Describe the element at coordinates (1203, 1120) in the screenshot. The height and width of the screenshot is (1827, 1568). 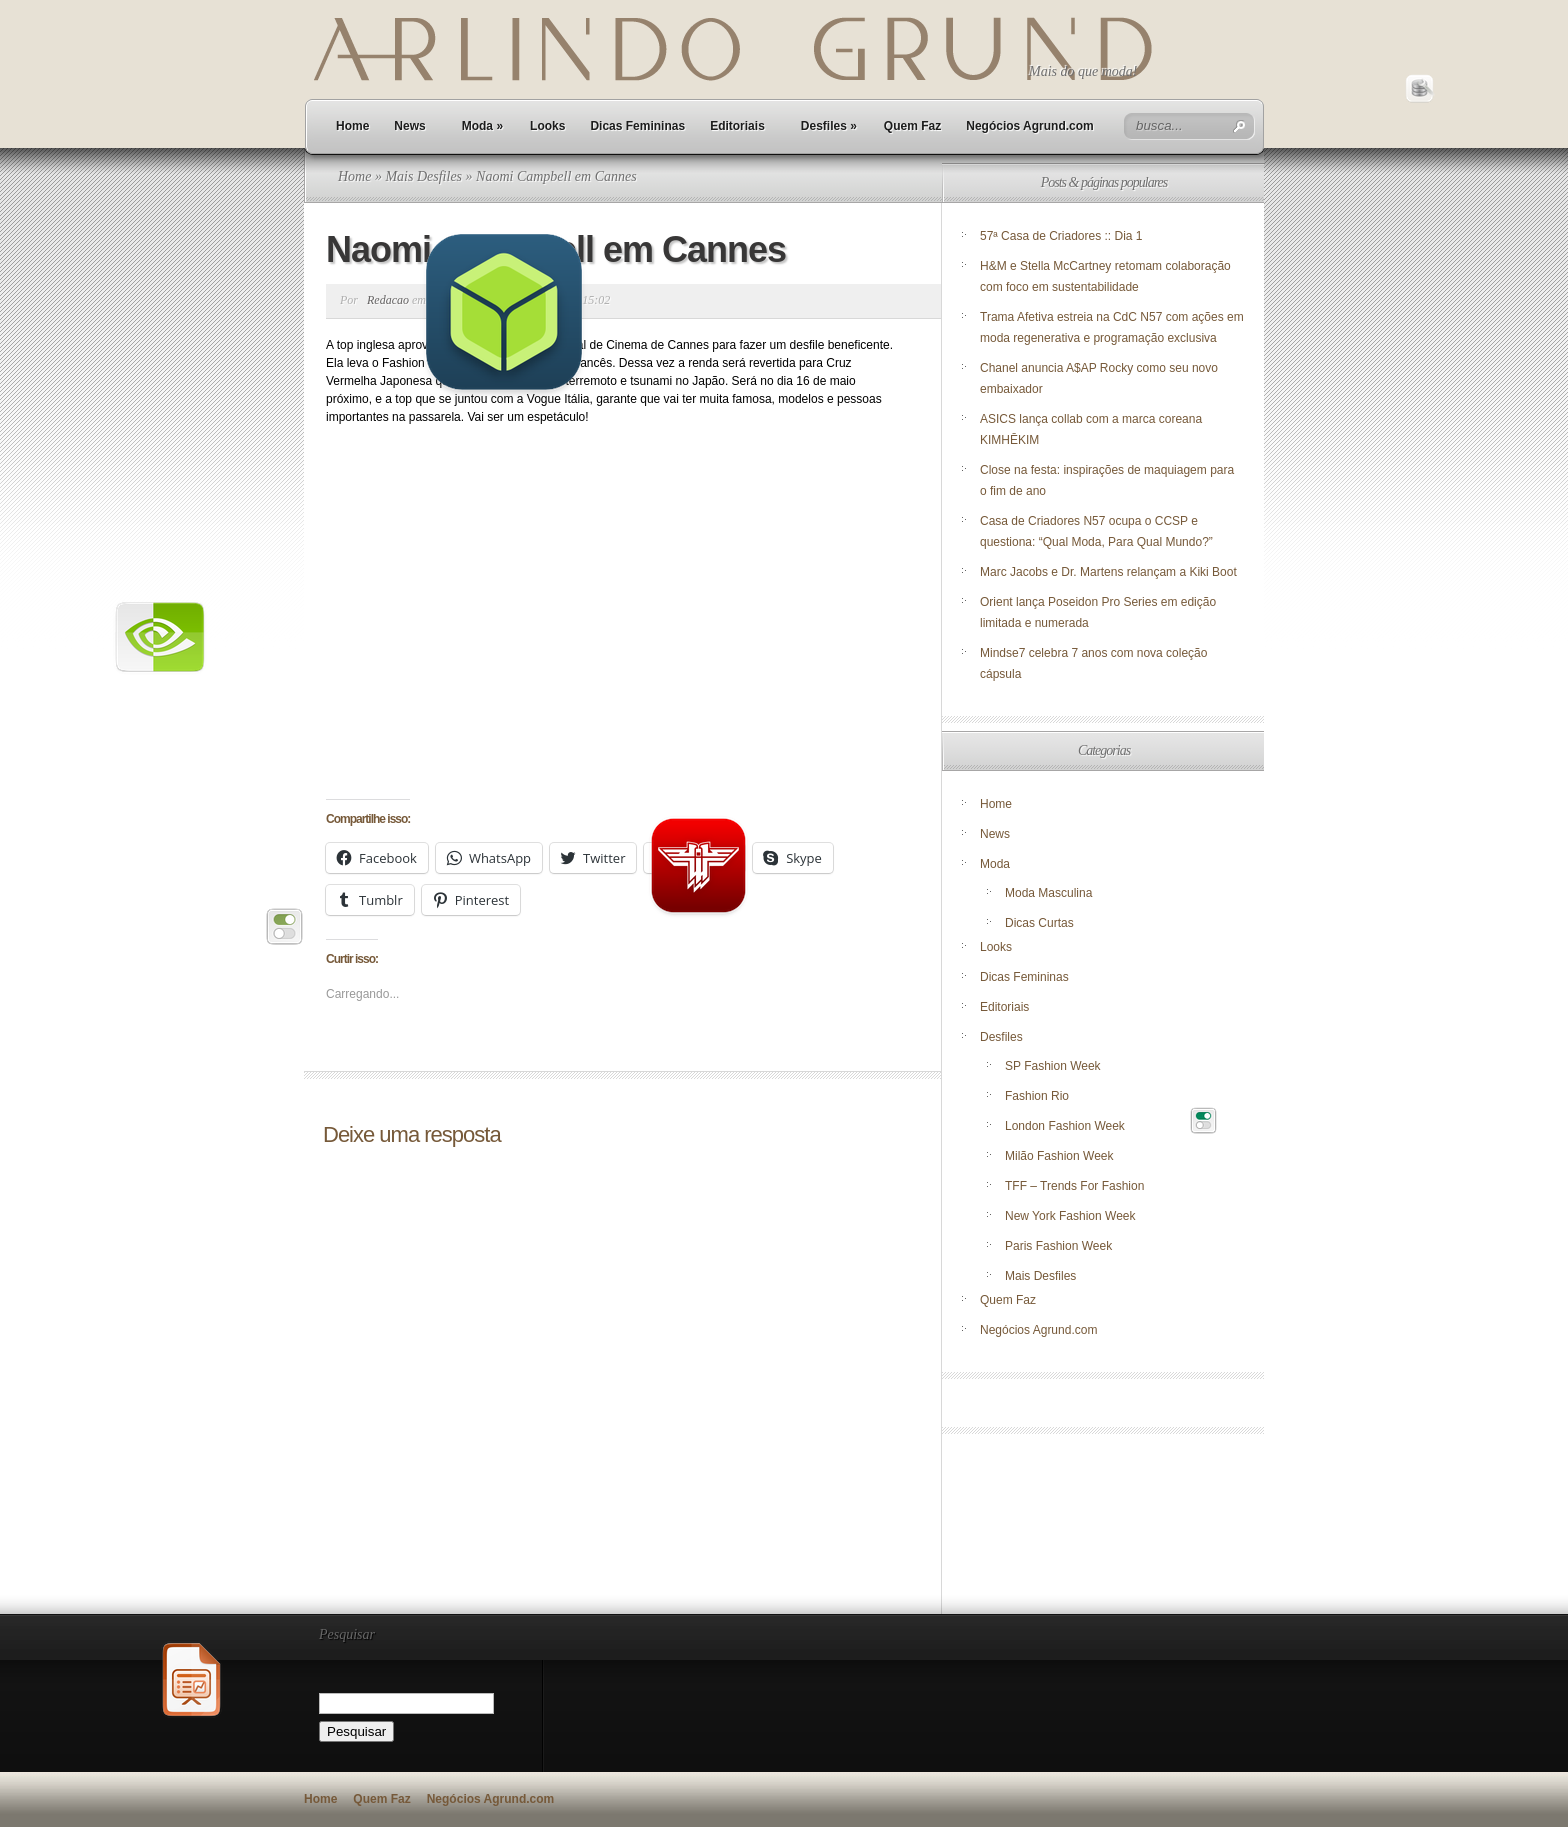
I see `open desktop preferences and settings` at that location.